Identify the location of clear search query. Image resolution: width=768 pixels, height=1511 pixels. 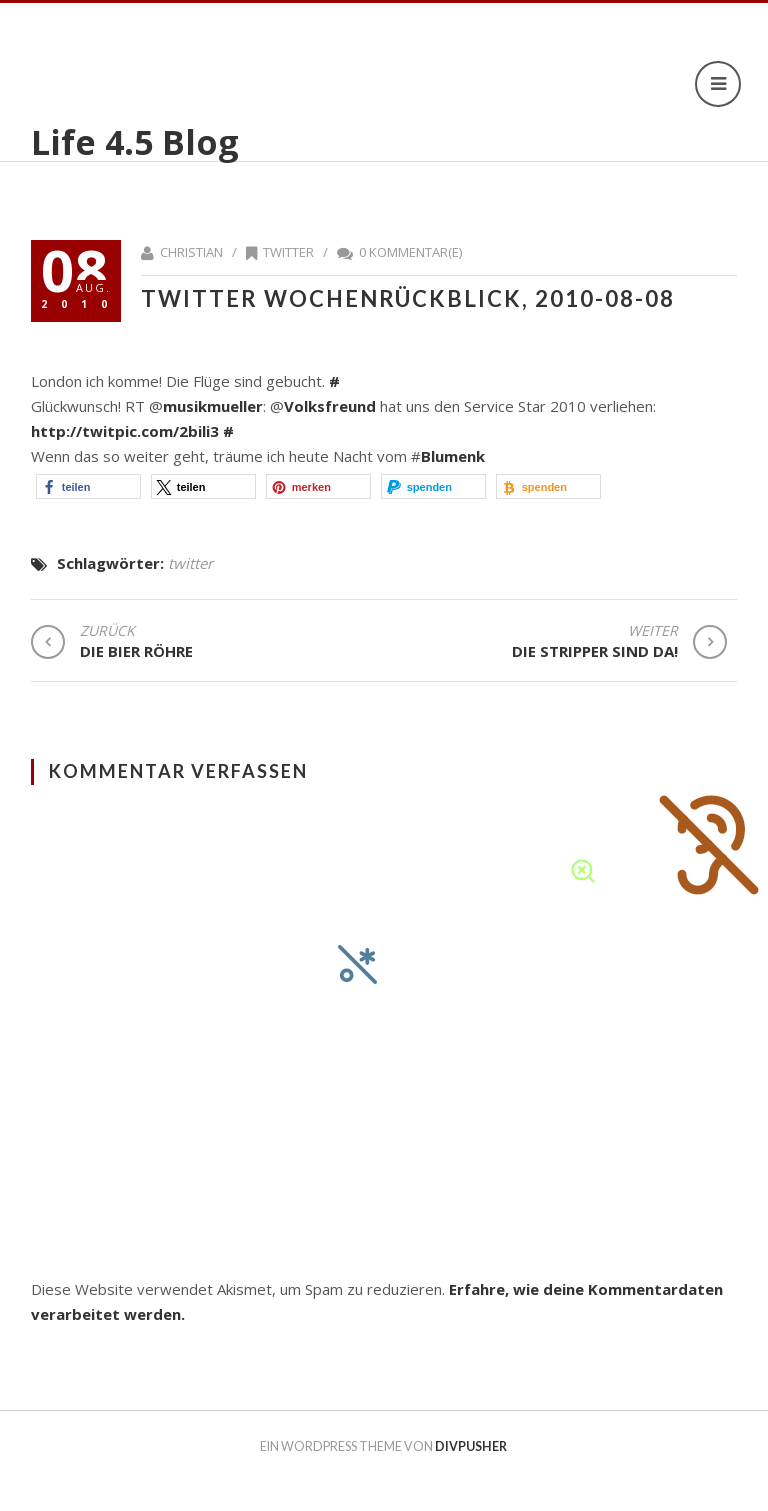
(583, 871).